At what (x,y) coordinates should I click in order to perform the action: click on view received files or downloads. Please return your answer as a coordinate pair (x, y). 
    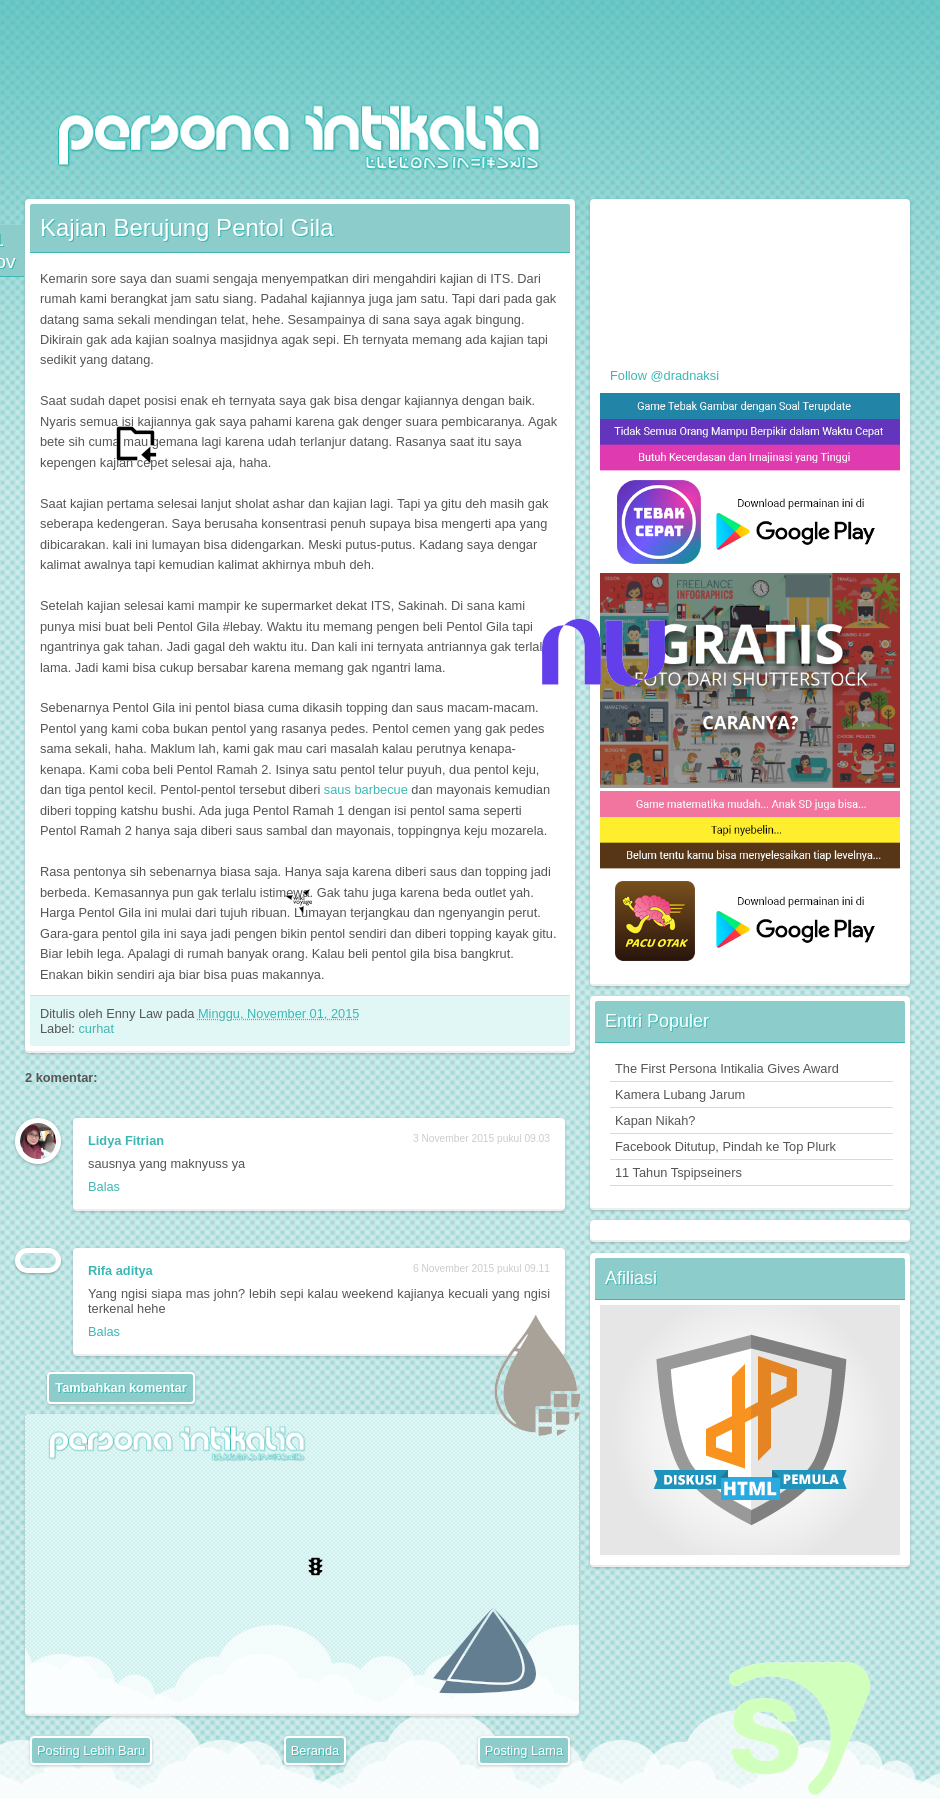
    Looking at the image, I should click on (135, 443).